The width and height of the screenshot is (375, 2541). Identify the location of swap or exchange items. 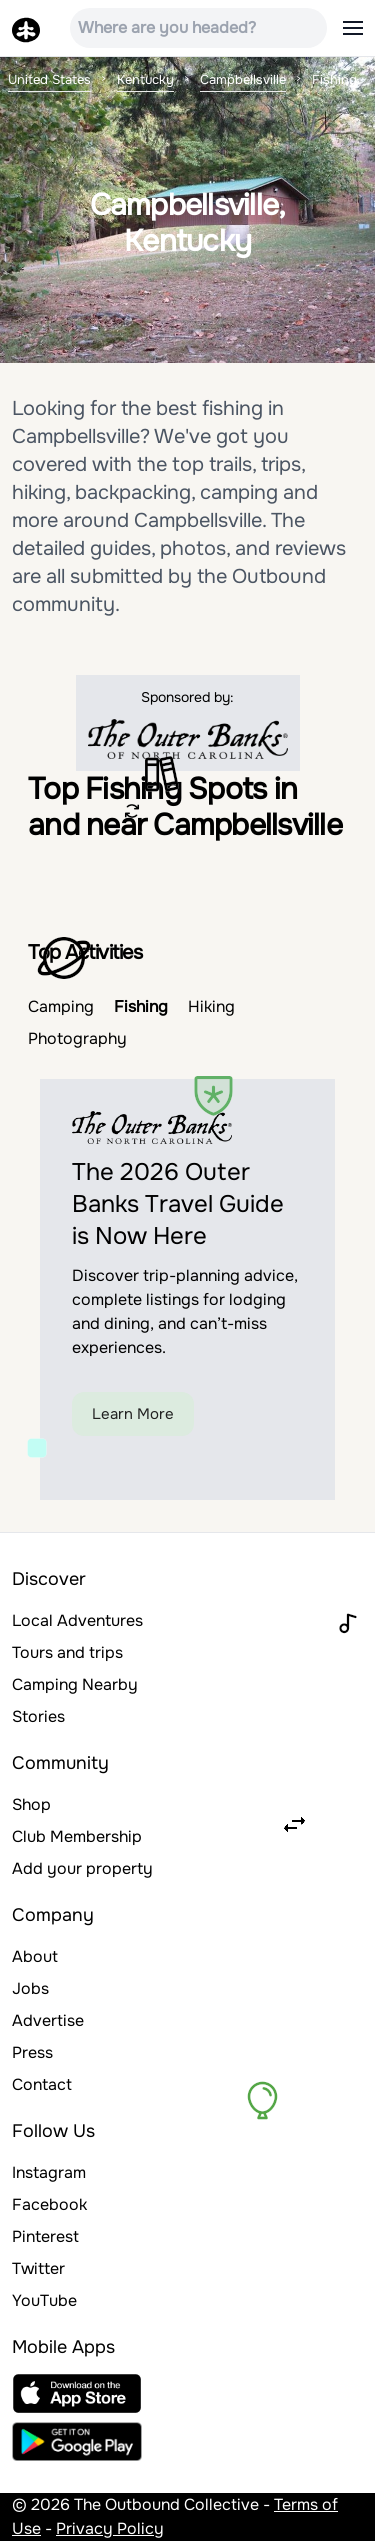
(294, 1824).